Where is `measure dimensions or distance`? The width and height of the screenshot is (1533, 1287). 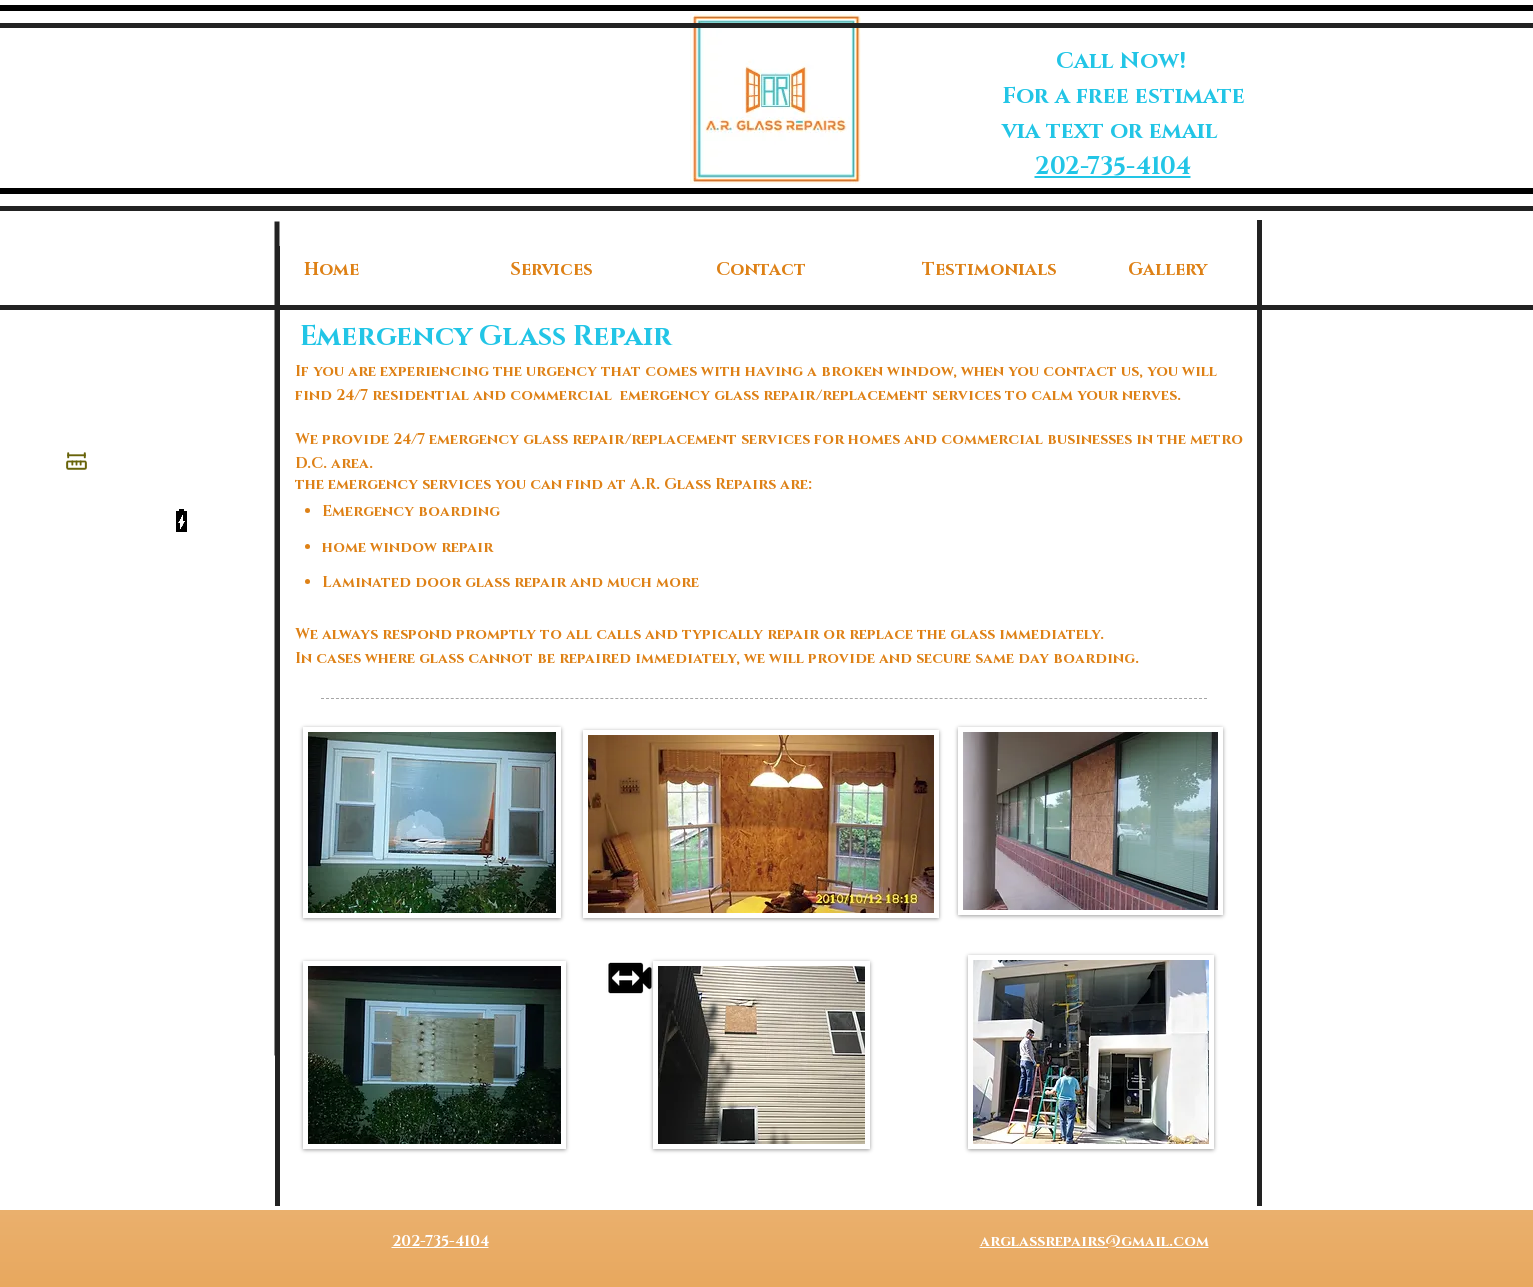
measure dimensions or distance is located at coordinates (76, 461).